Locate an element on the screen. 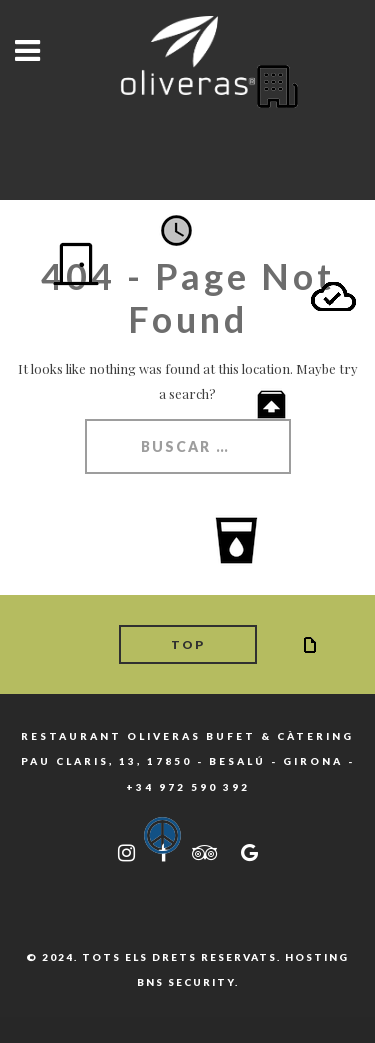 The height and width of the screenshot is (1043, 375). view organization or team settings is located at coordinates (277, 87).